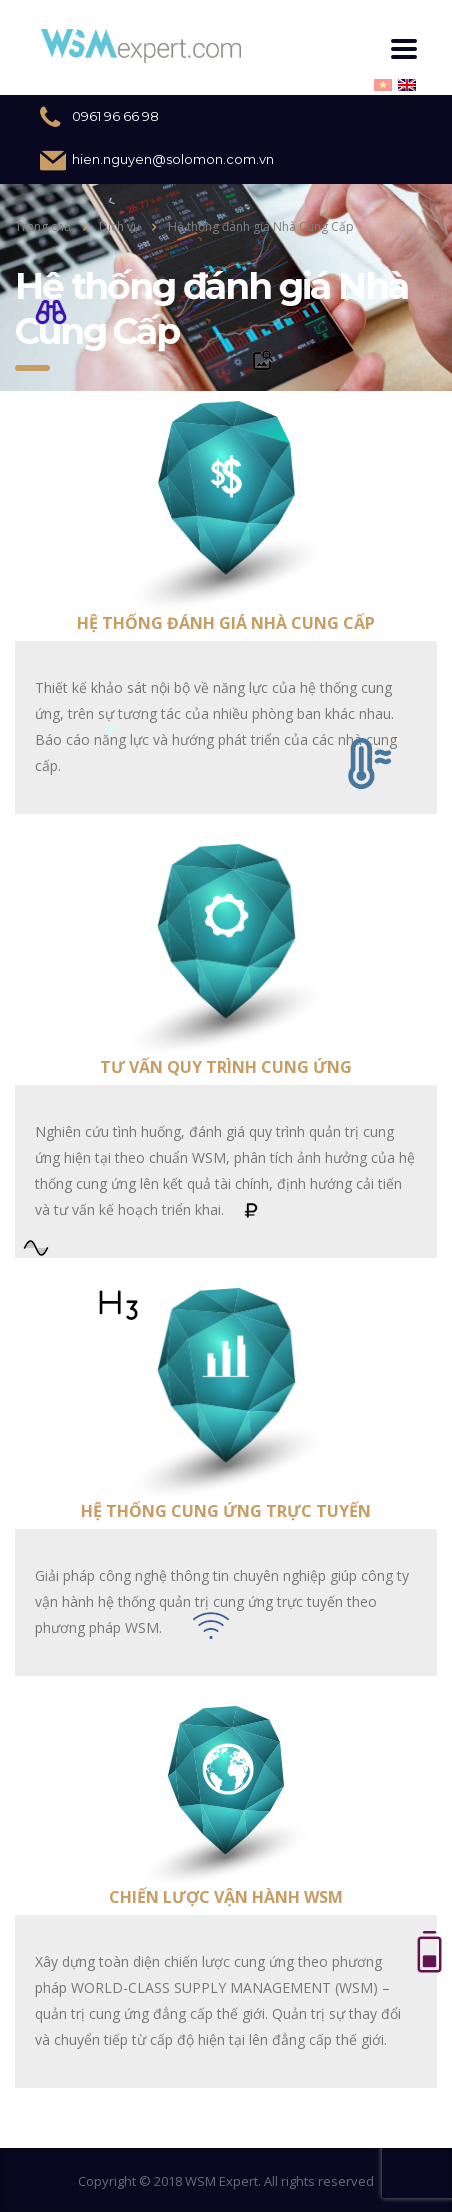  Describe the element at coordinates (263, 360) in the screenshot. I see `search for images or photos` at that location.